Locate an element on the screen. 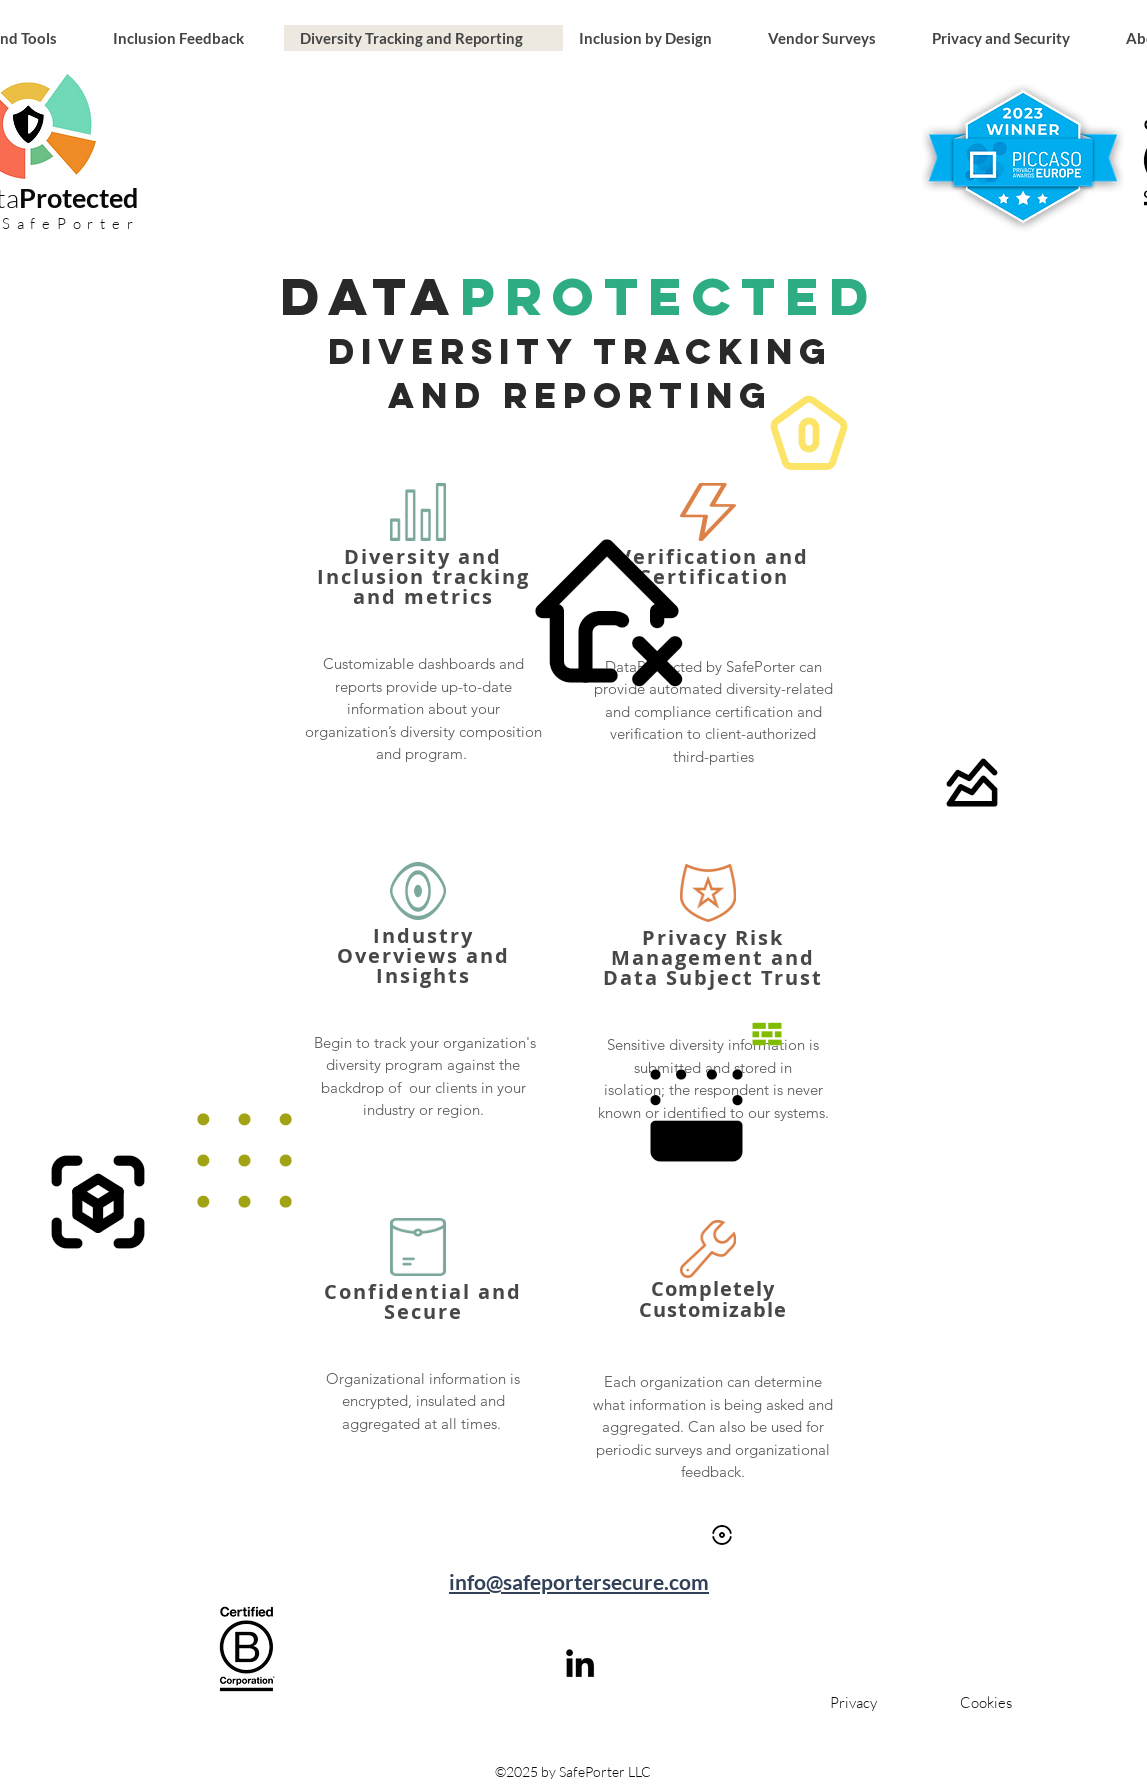  open augmented reality mode is located at coordinates (98, 1202).